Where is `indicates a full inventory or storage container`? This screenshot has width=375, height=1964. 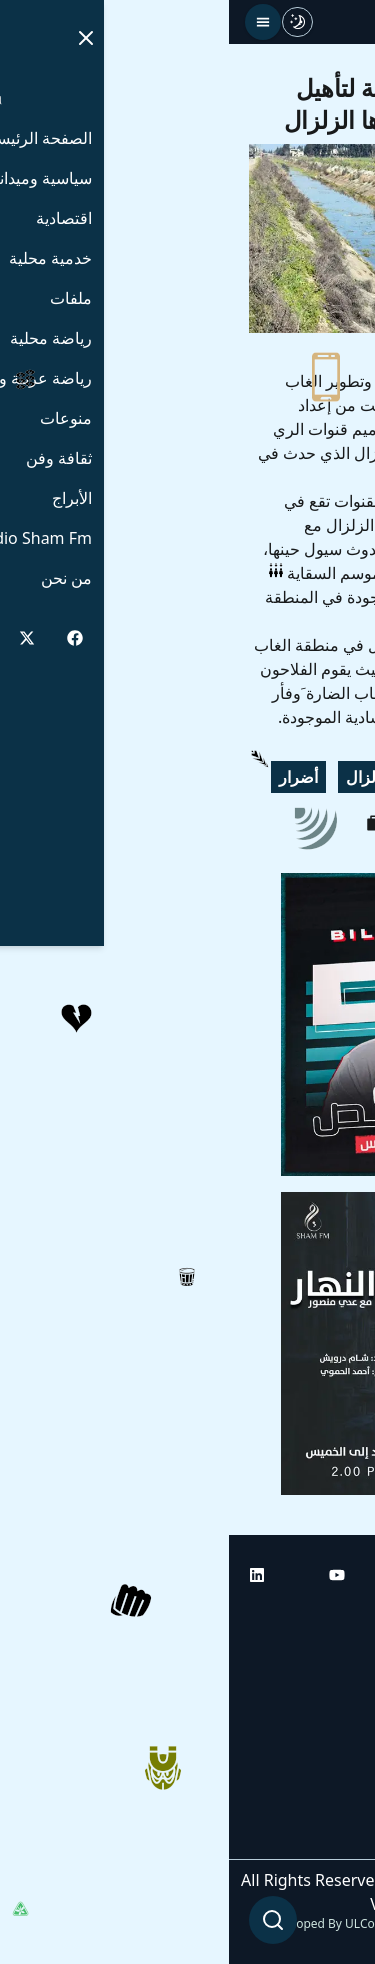
indicates a full inventory or storage container is located at coordinates (187, 1274).